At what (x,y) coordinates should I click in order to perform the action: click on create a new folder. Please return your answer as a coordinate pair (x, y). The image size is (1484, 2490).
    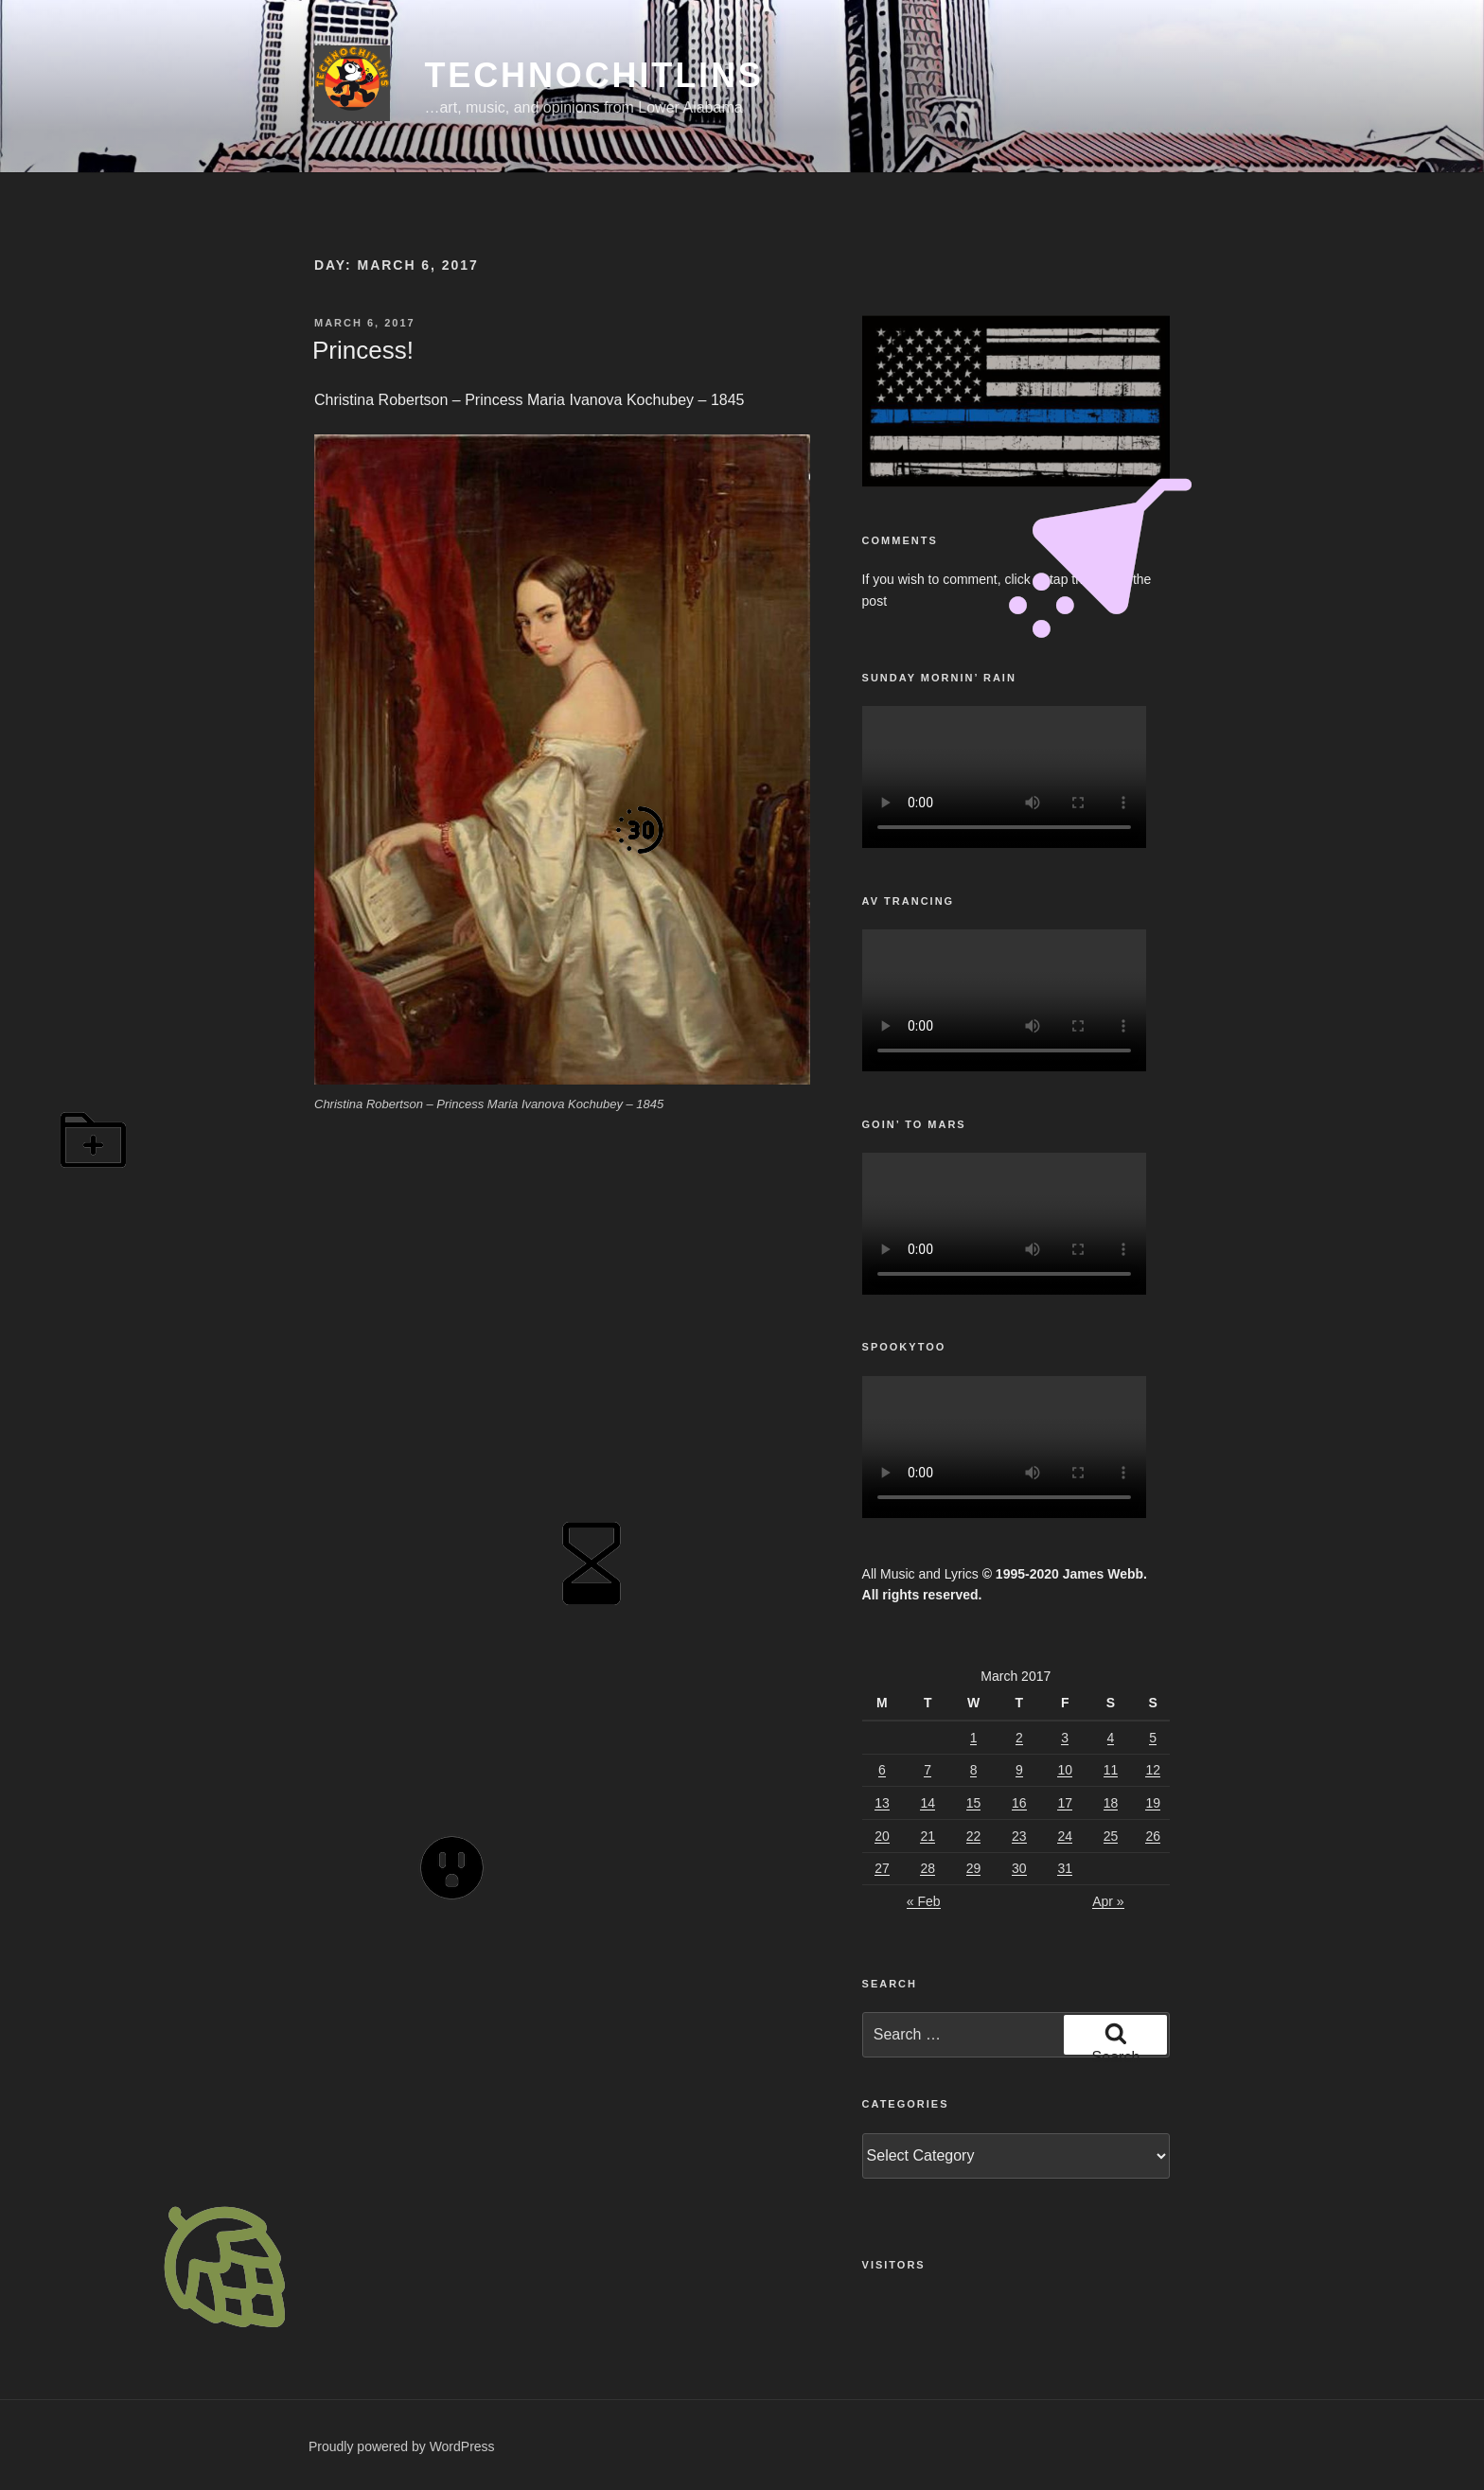
    Looking at the image, I should click on (93, 1139).